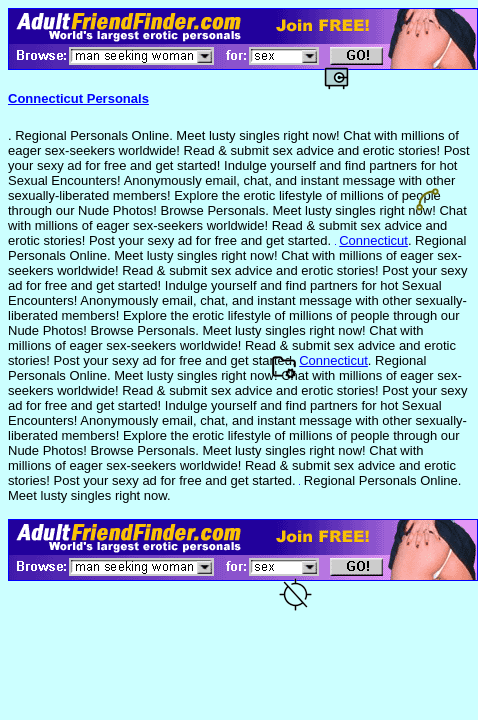 The height and width of the screenshot is (720, 478). What do you see at coordinates (295, 594) in the screenshot?
I see `location services disabled` at bounding box center [295, 594].